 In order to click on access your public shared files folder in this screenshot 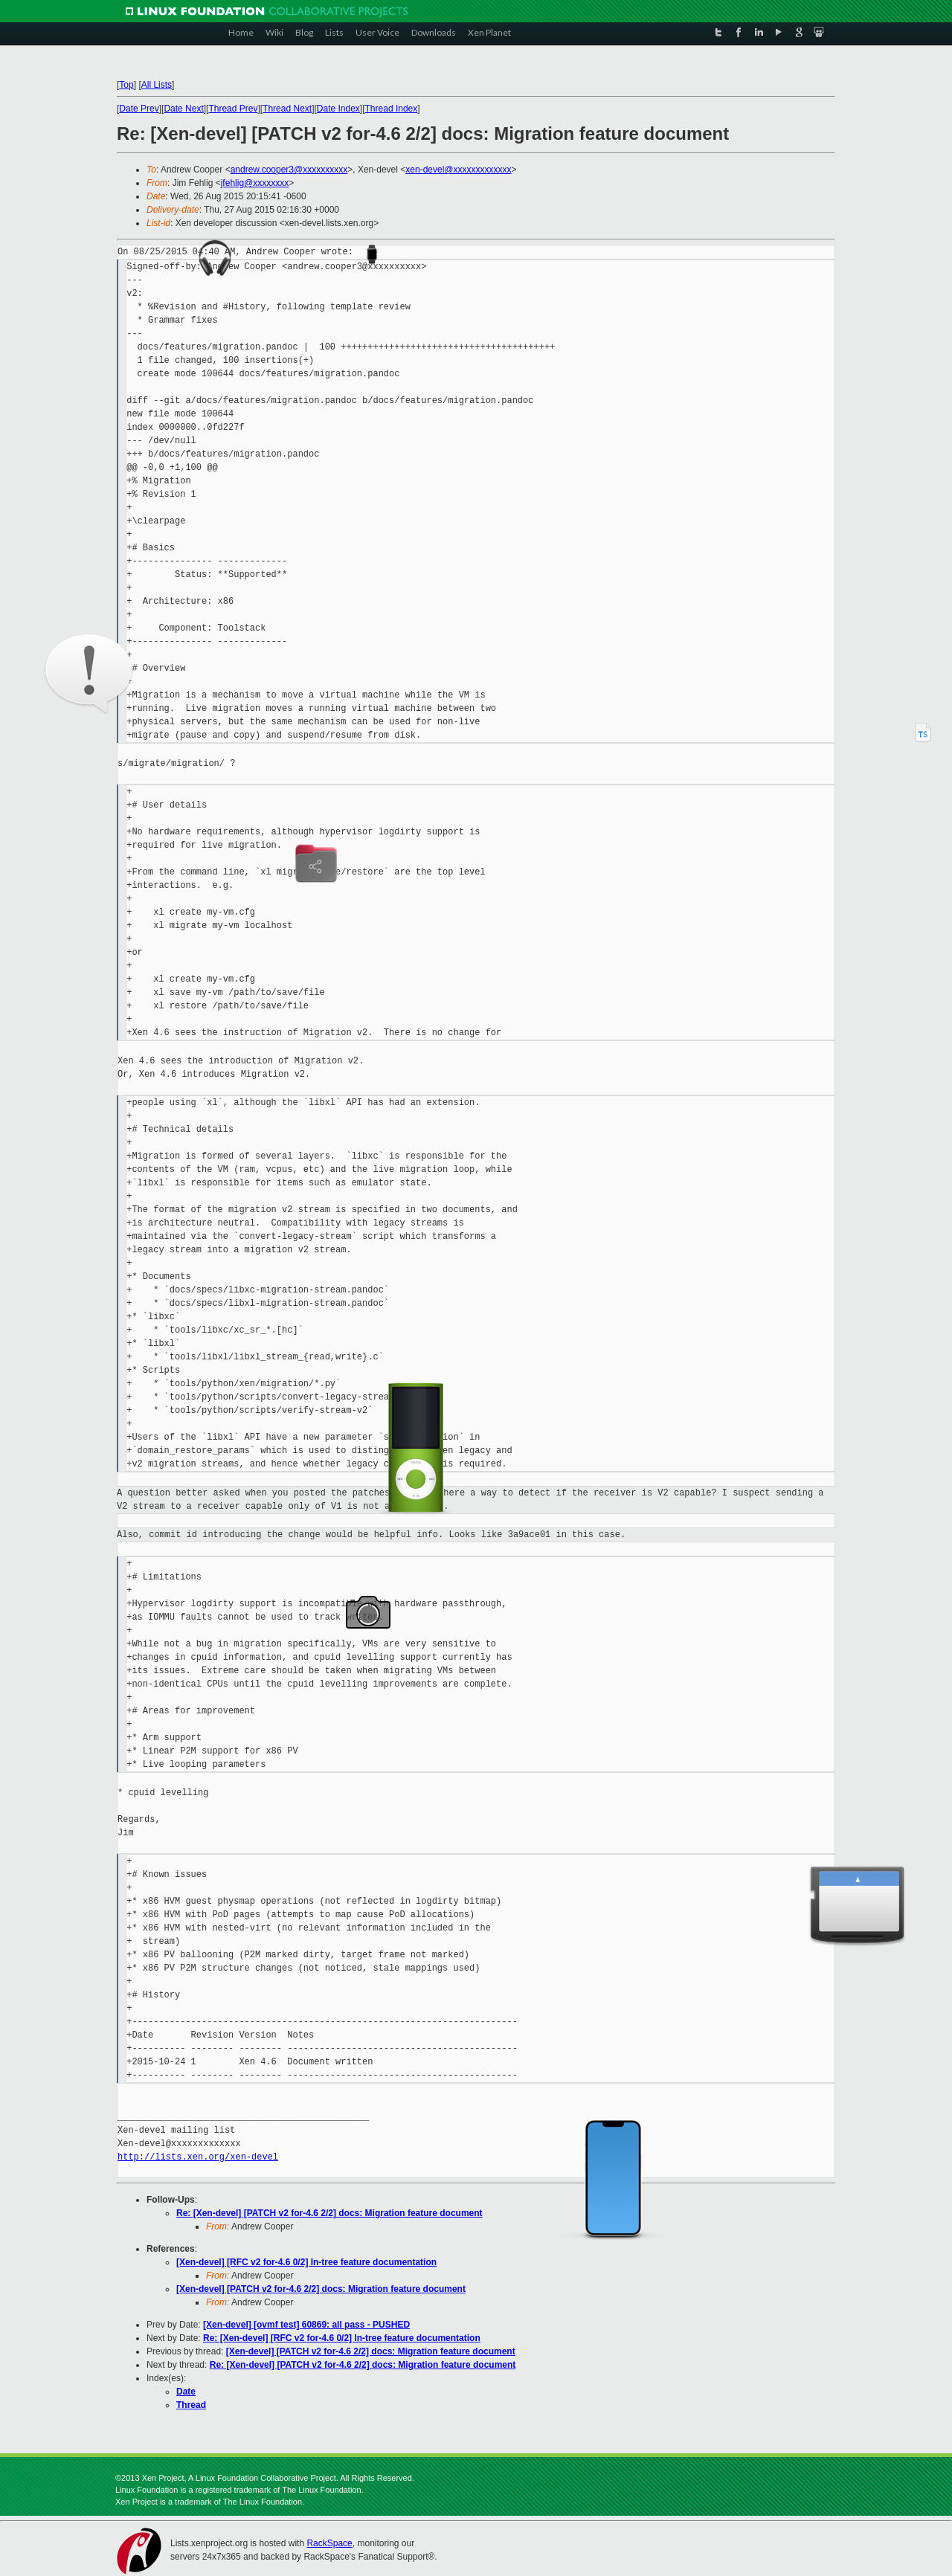, I will do `click(316, 863)`.